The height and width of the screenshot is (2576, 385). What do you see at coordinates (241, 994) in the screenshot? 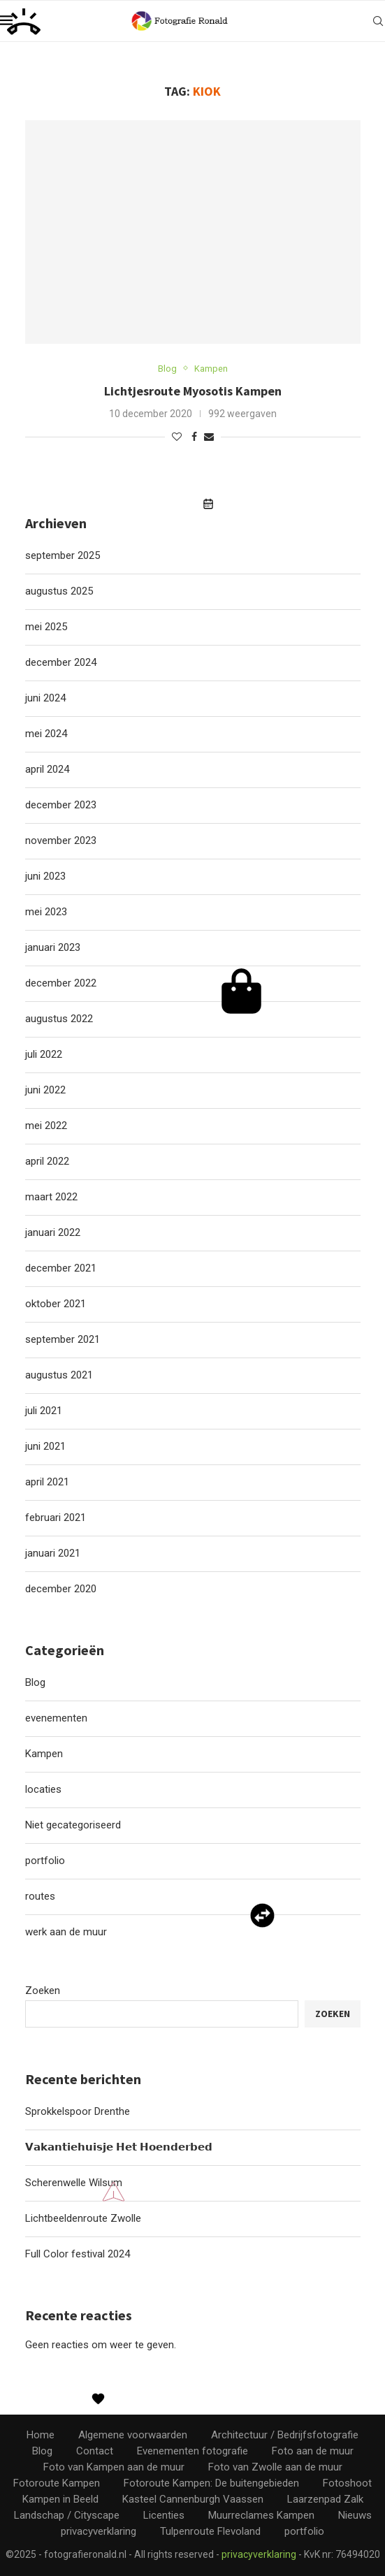
I see `view your shopping bag` at bounding box center [241, 994].